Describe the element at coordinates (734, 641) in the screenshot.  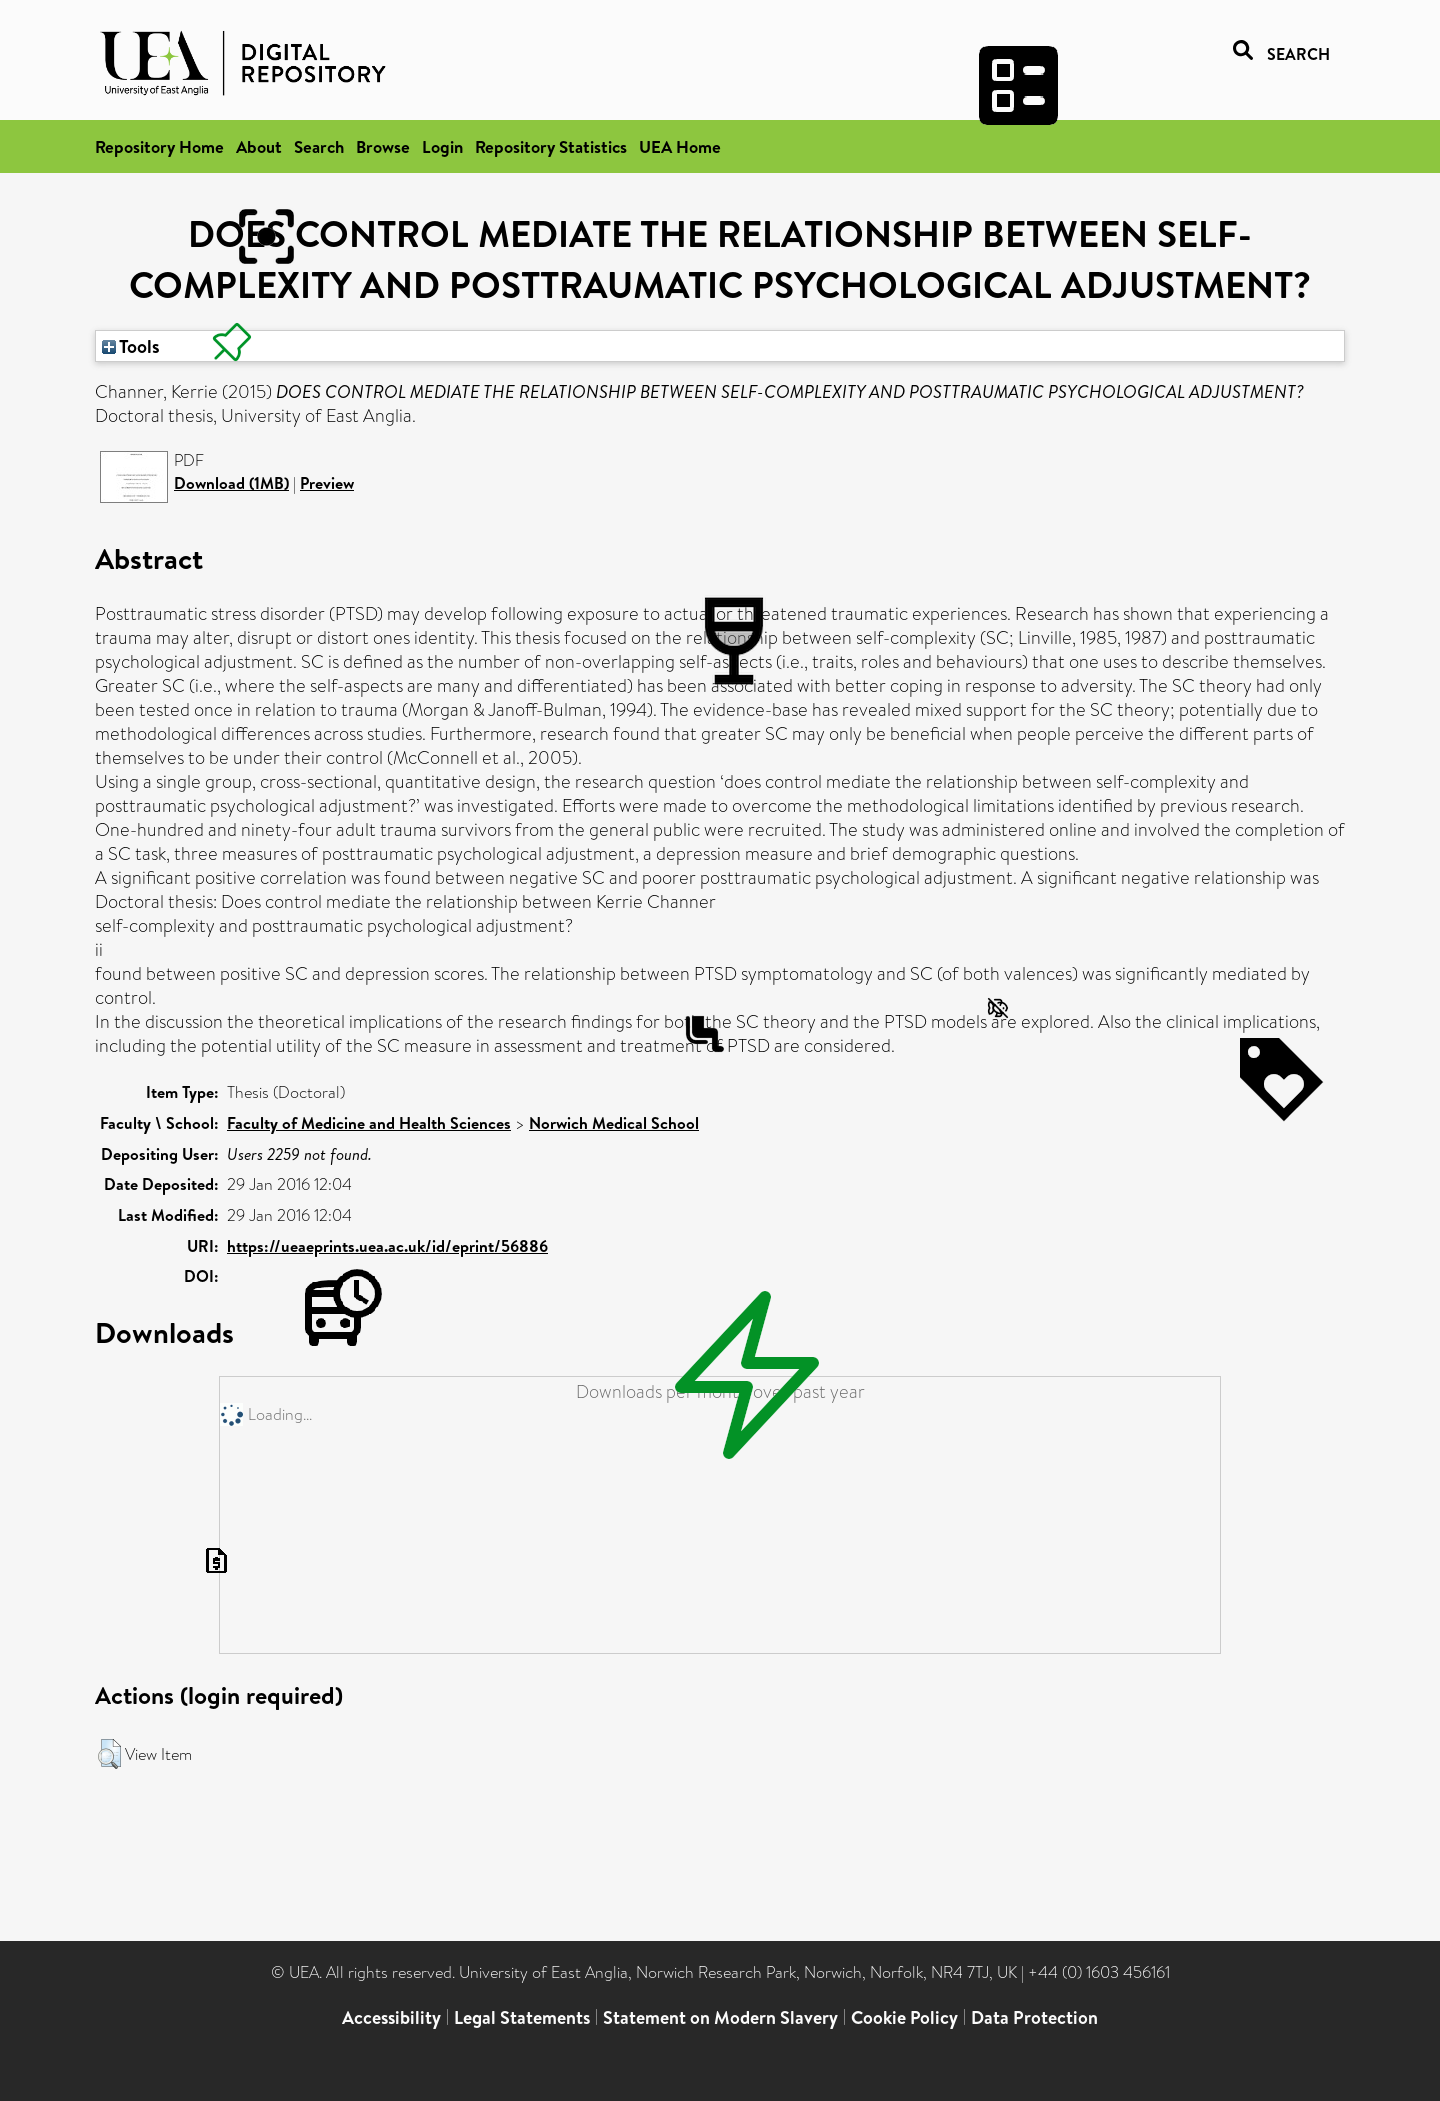
I see `find nearby wine bars or restaurants` at that location.